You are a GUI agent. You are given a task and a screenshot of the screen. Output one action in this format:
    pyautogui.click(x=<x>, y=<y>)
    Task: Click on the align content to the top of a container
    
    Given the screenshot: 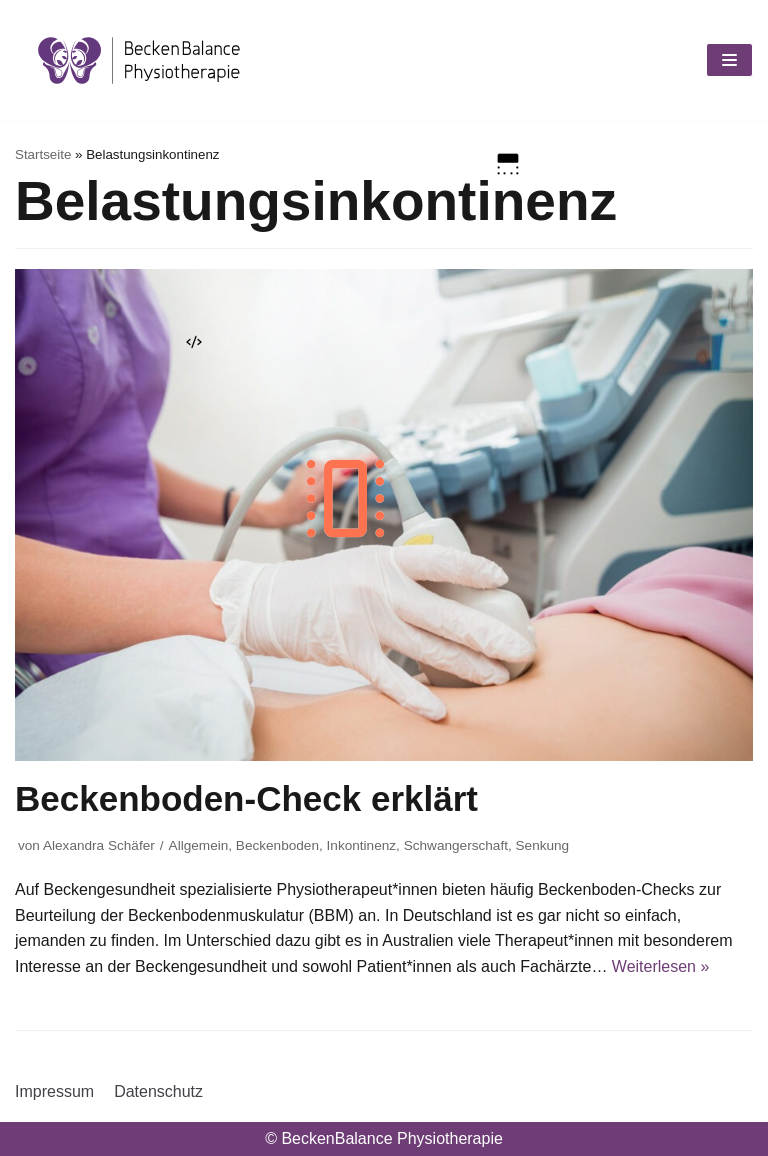 What is the action you would take?
    pyautogui.click(x=508, y=164)
    